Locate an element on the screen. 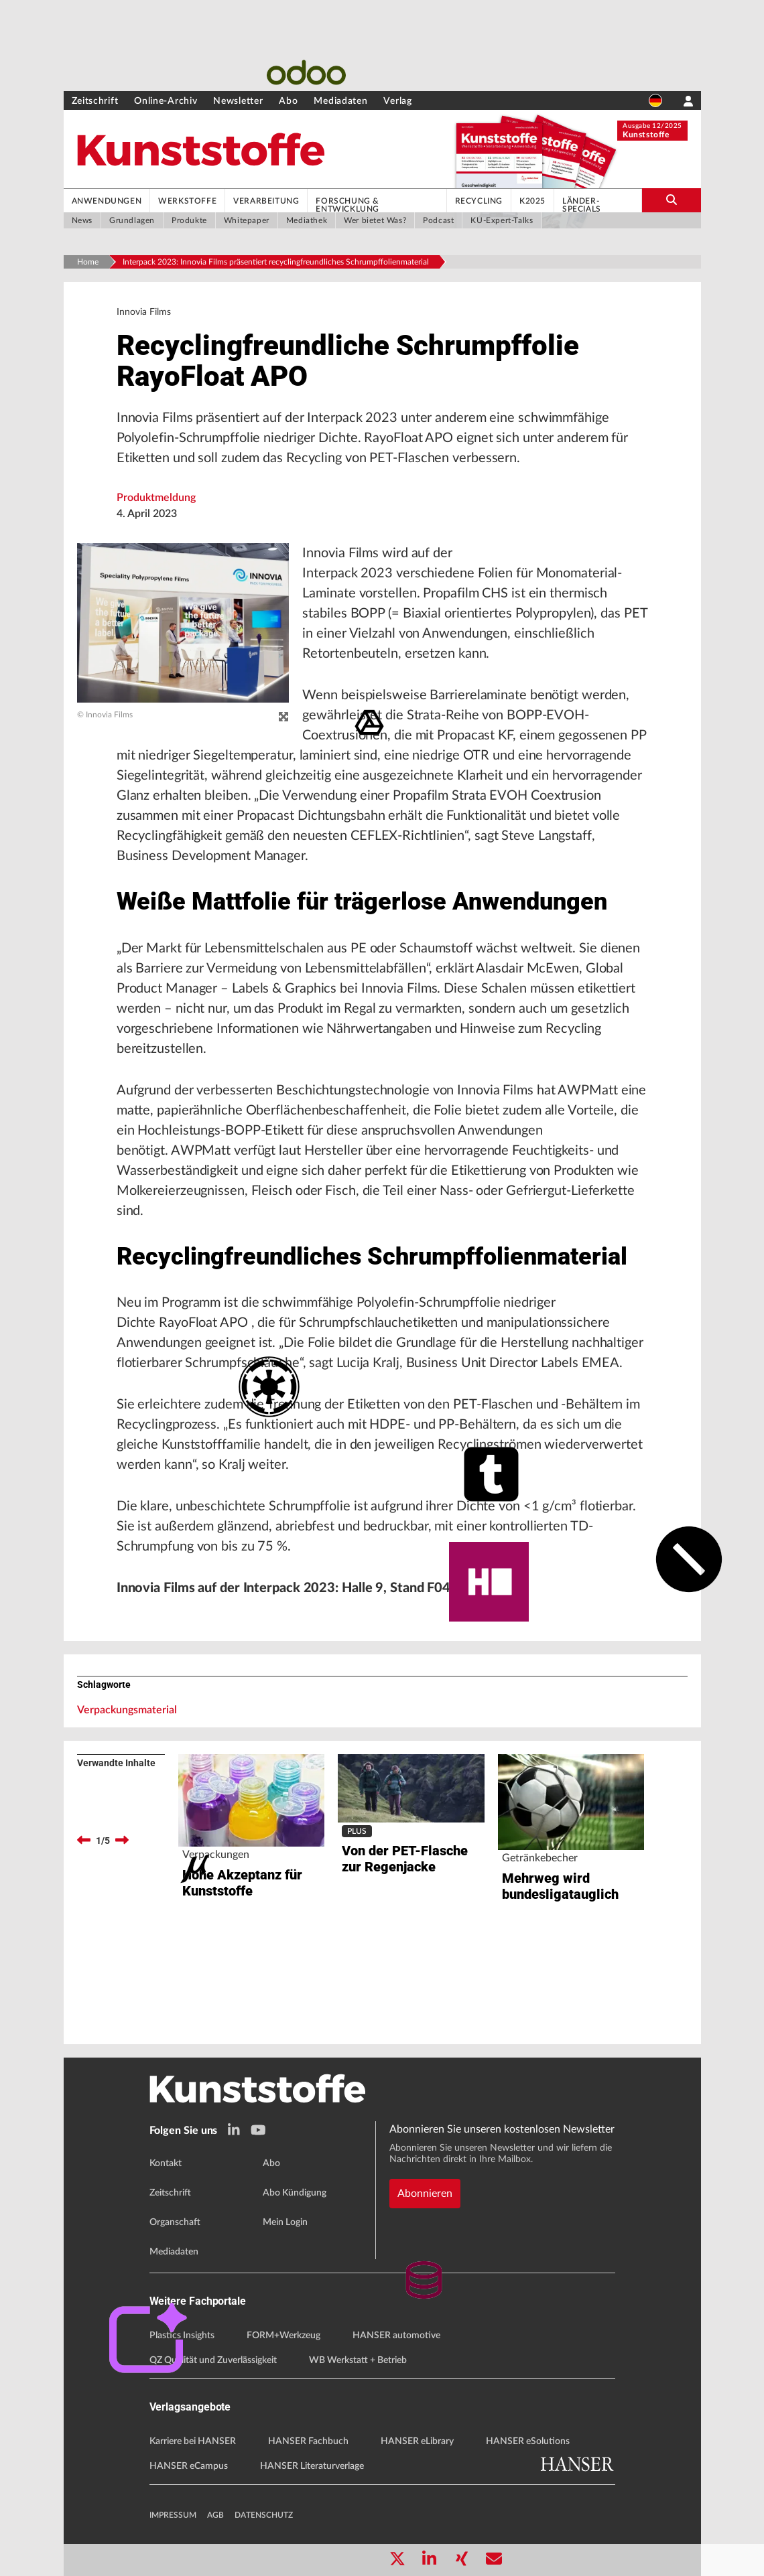 The height and width of the screenshot is (2576, 764). indicates a forbidden or prohibited action is located at coordinates (689, 1559).